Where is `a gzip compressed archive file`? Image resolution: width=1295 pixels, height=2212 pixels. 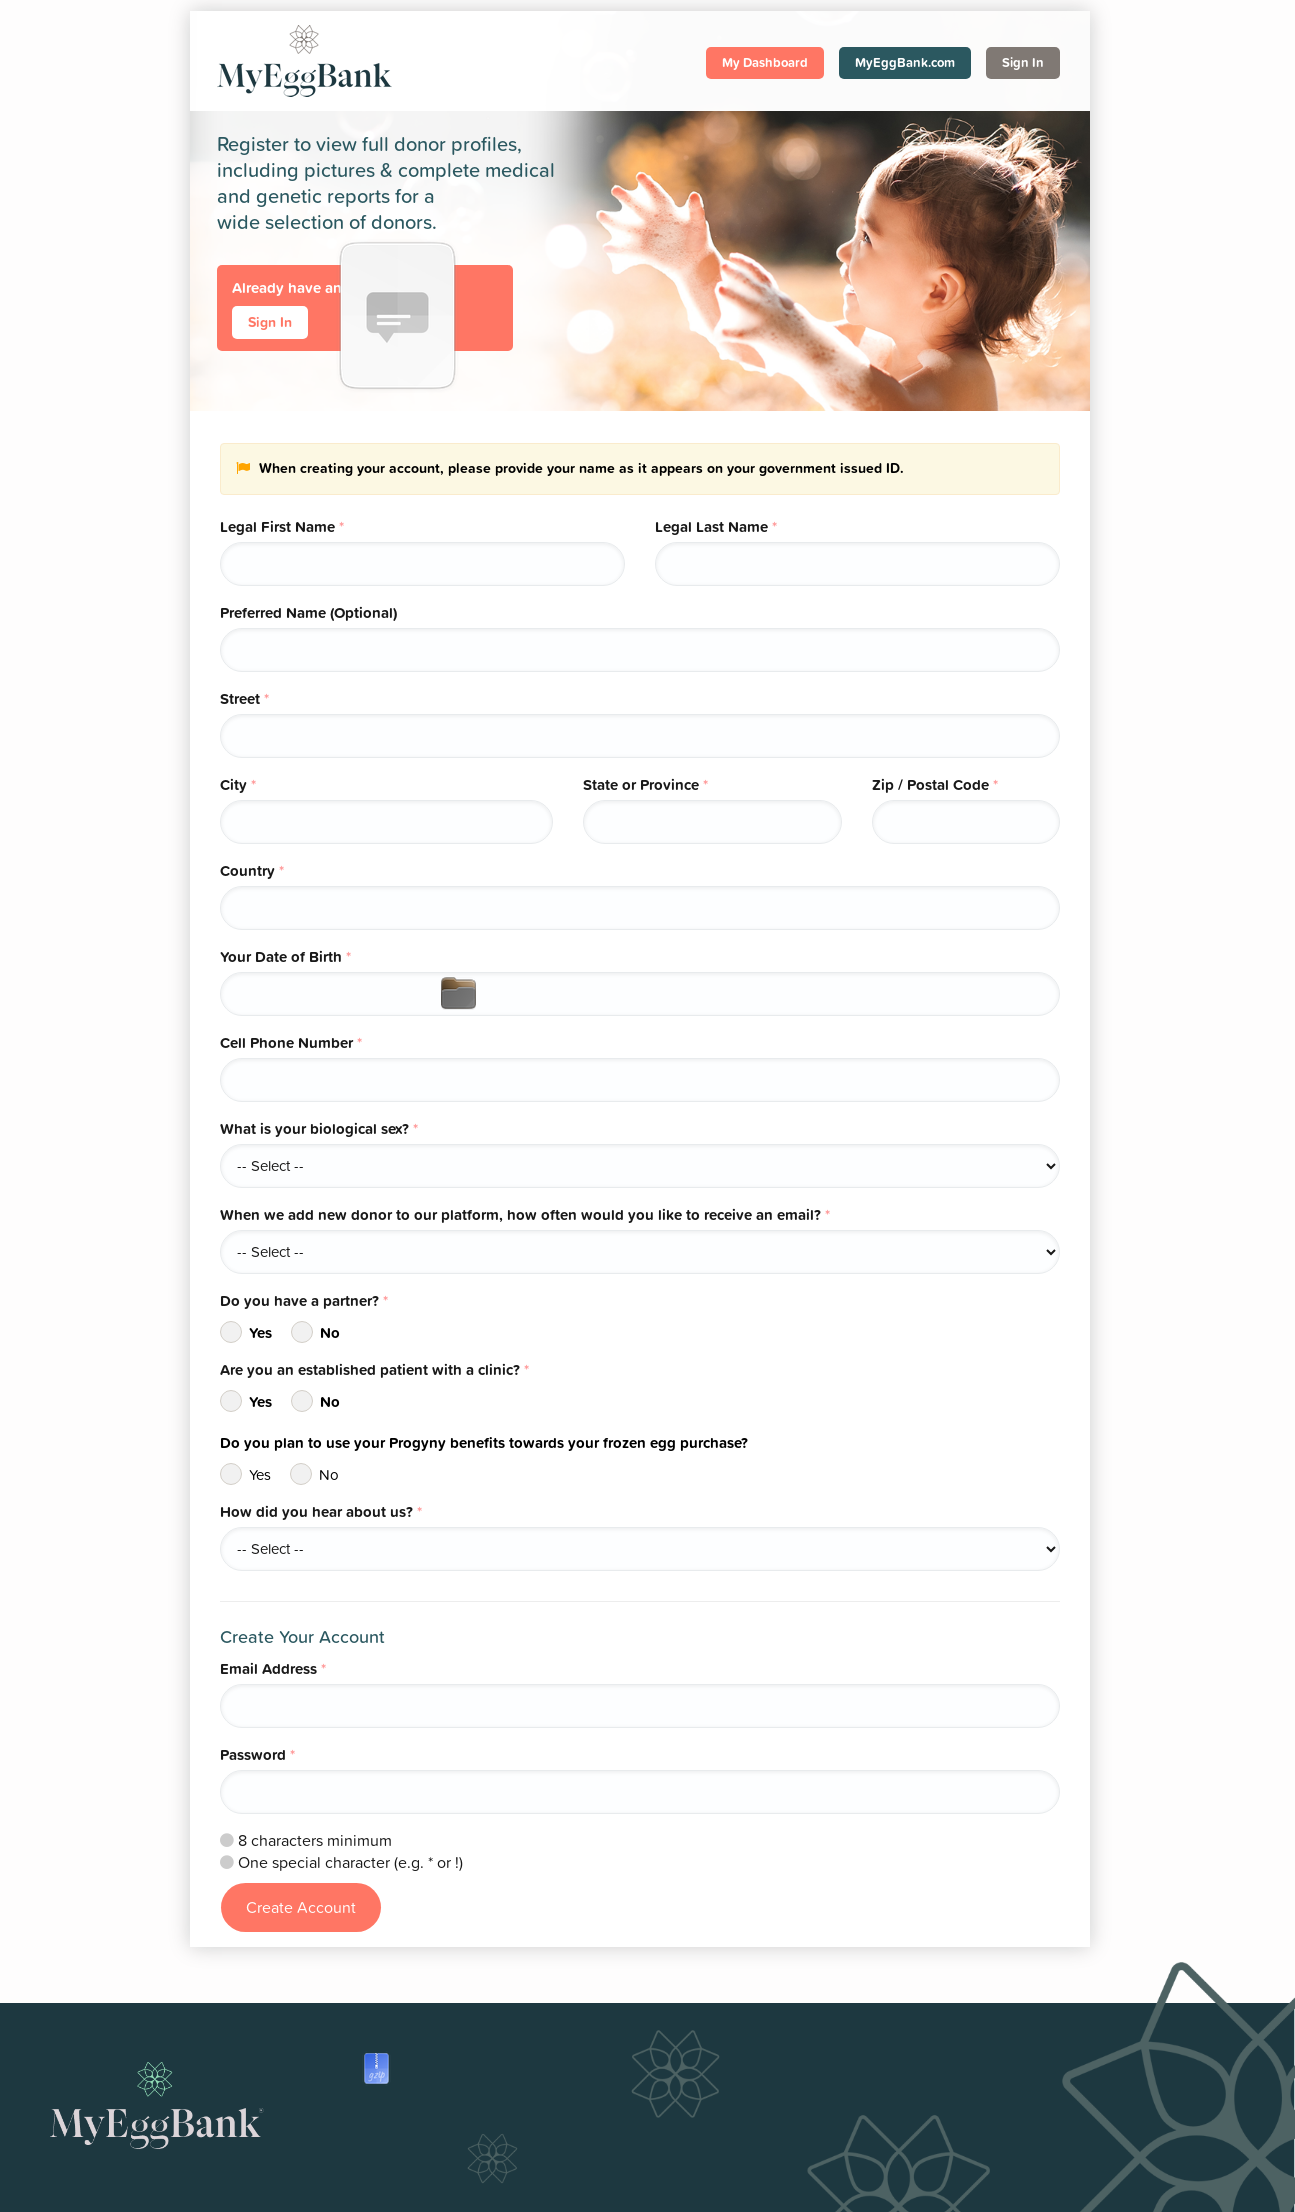
a gzip compressed archive file is located at coordinates (376, 2068).